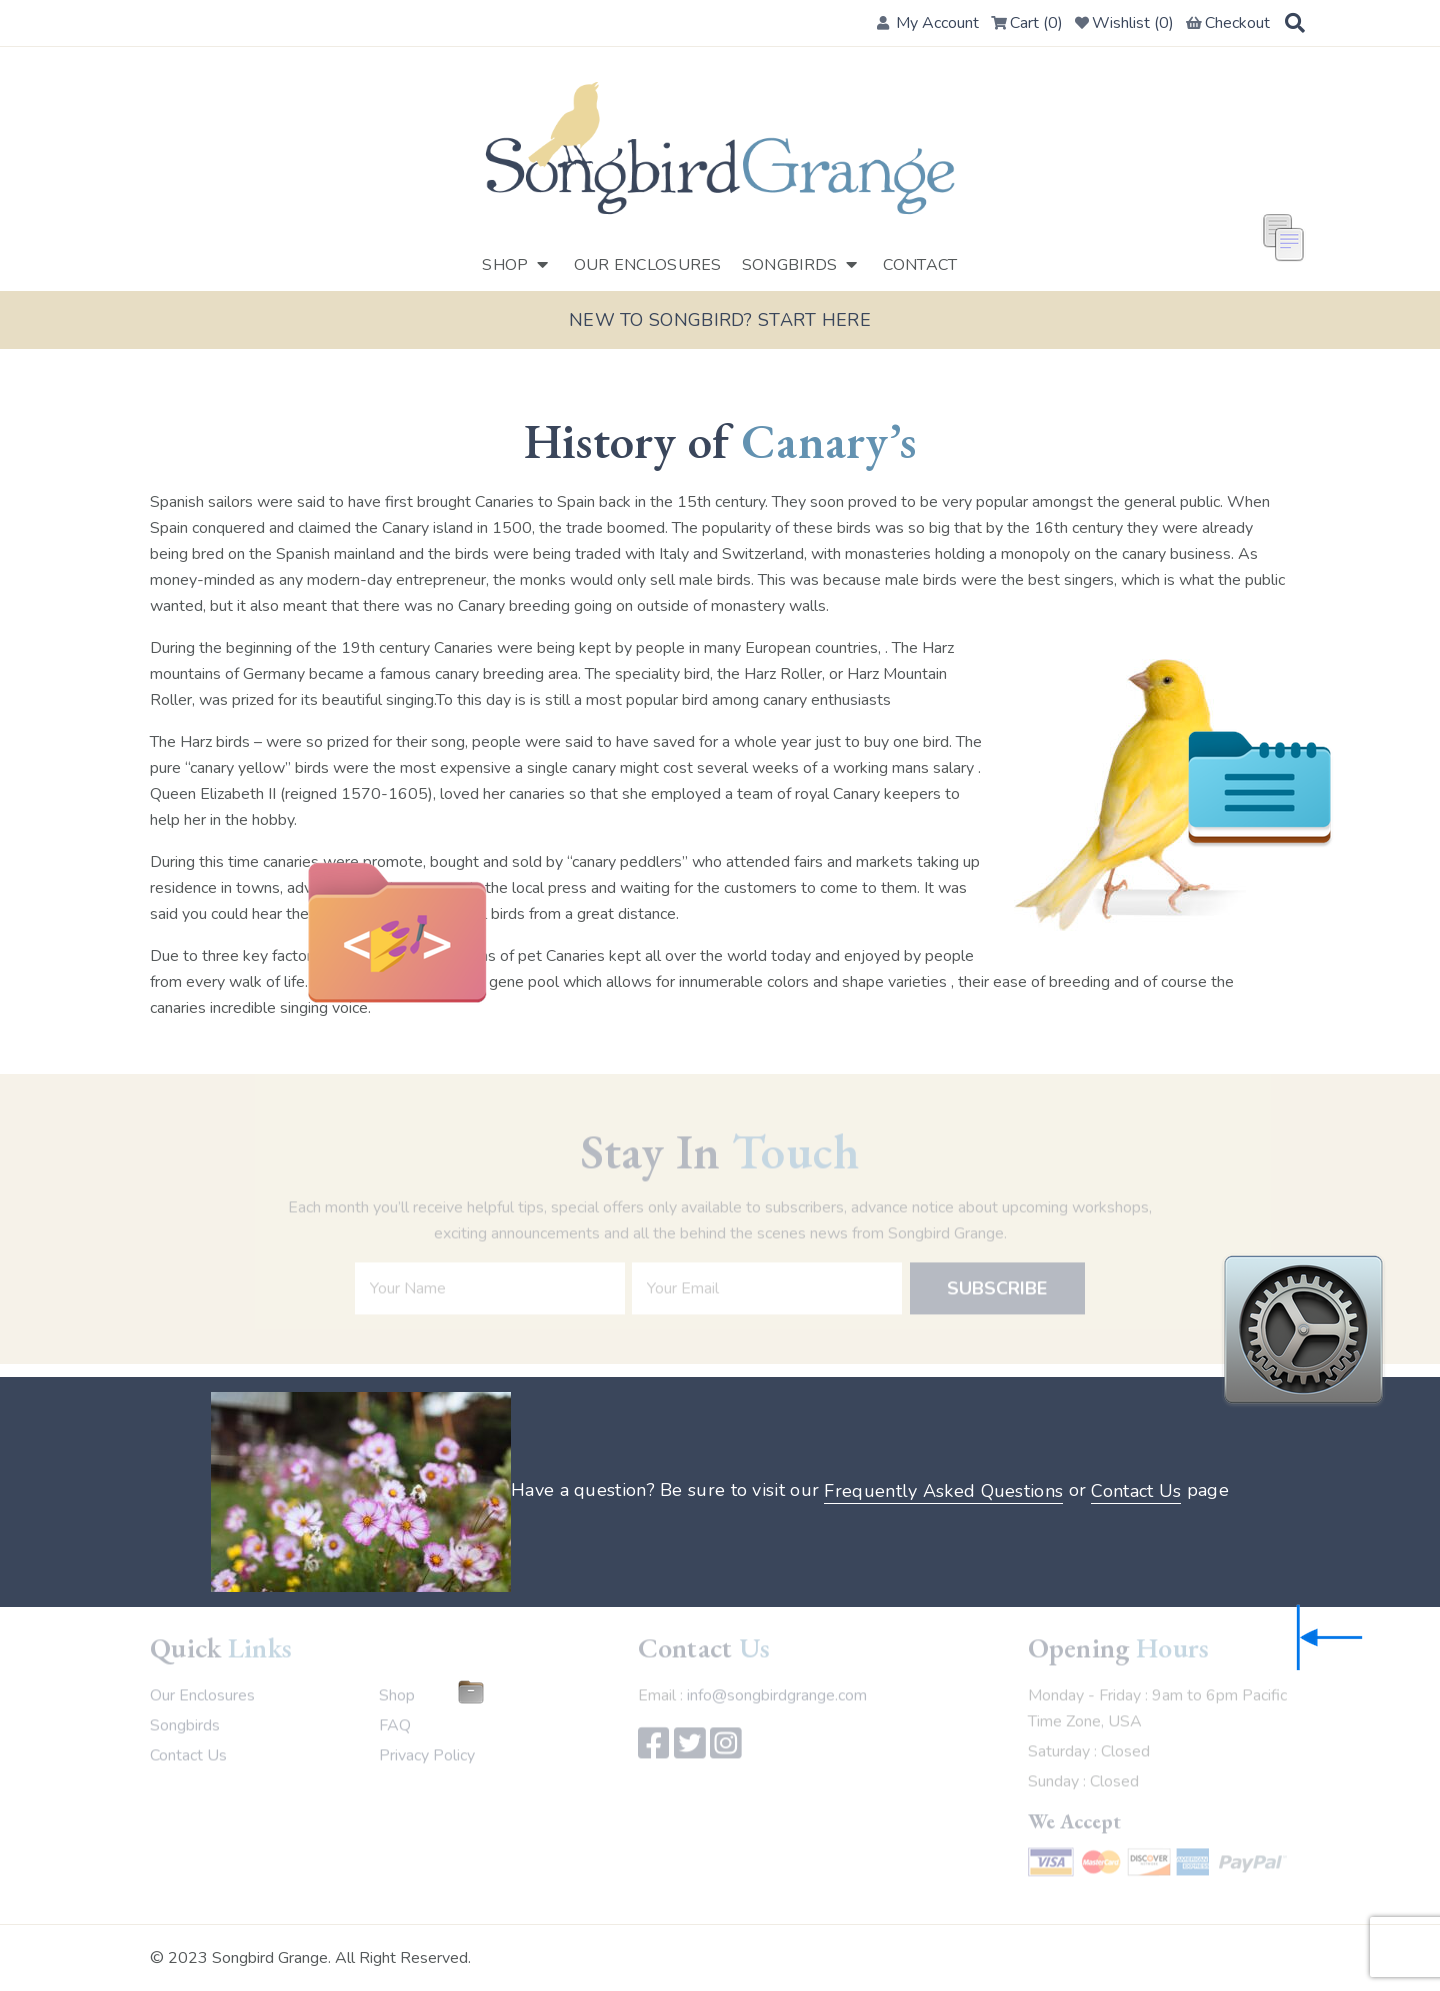 Image resolution: width=1440 pixels, height=1991 pixels. What do you see at coordinates (1329, 1637) in the screenshot?
I see `go to the first item in a list or sequence` at bounding box center [1329, 1637].